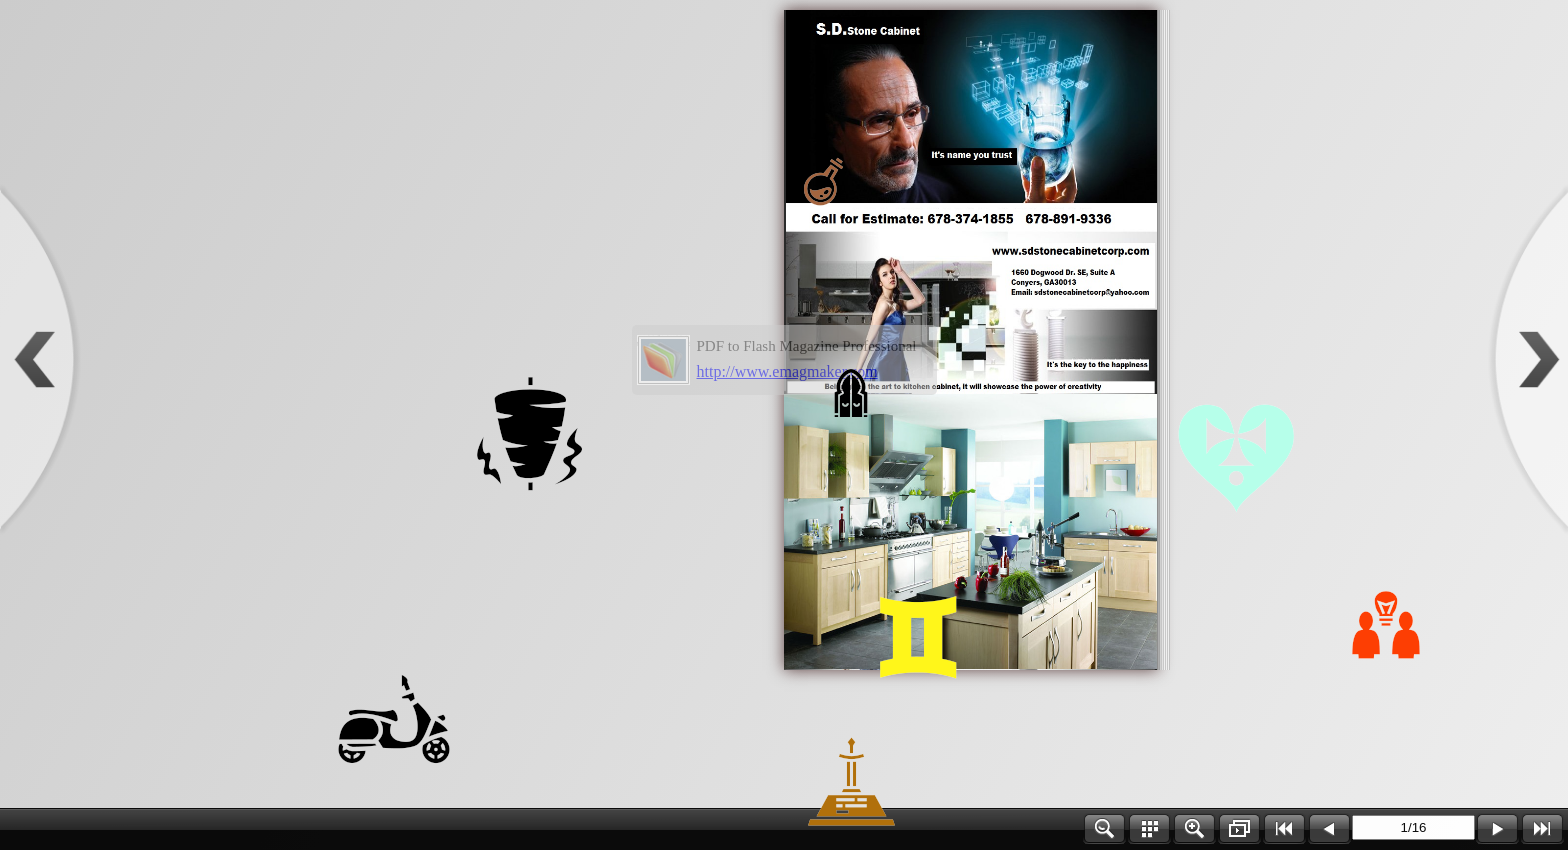 The image size is (1568, 850). What do you see at coordinates (918, 637) in the screenshot?
I see `gemini zodiac sign indicator` at bounding box center [918, 637].